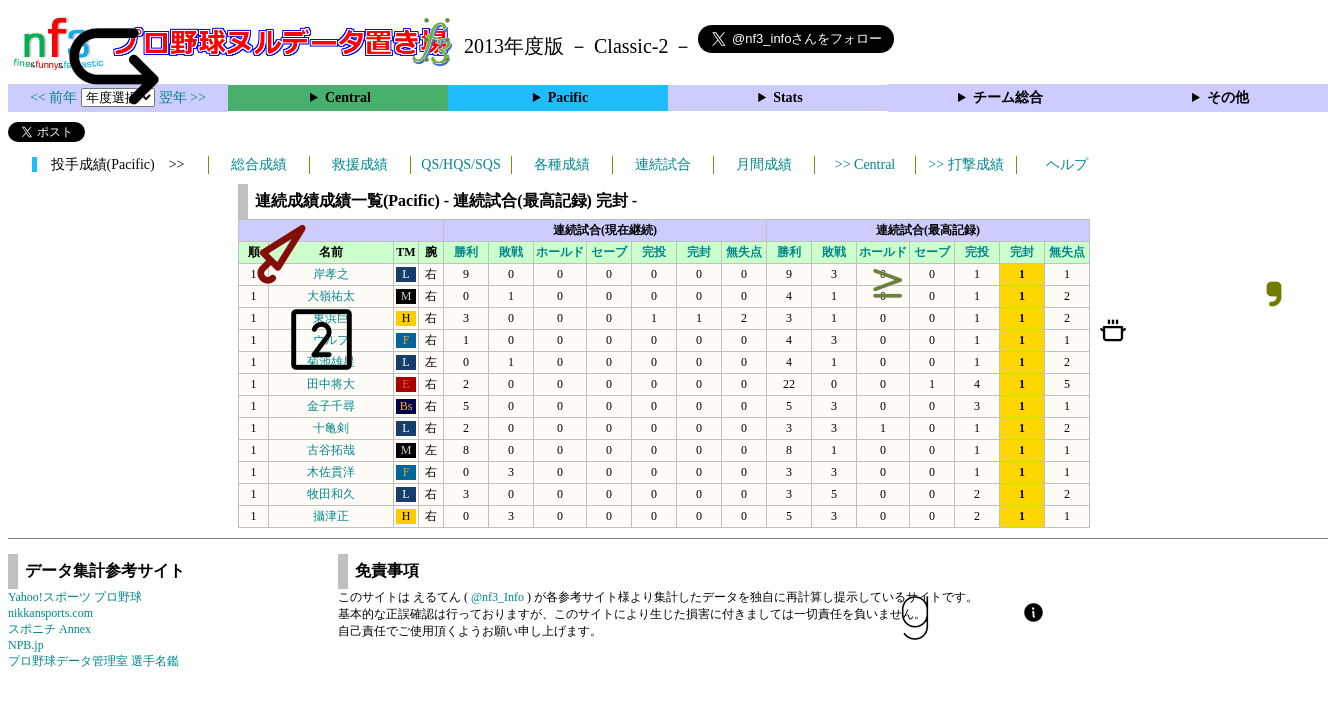 Image resolution: width=1328 pixels, height=720 pixels. Describe the element at coordinates (915, 618) in the screenshot. I see `open Goodreads app` at that location.